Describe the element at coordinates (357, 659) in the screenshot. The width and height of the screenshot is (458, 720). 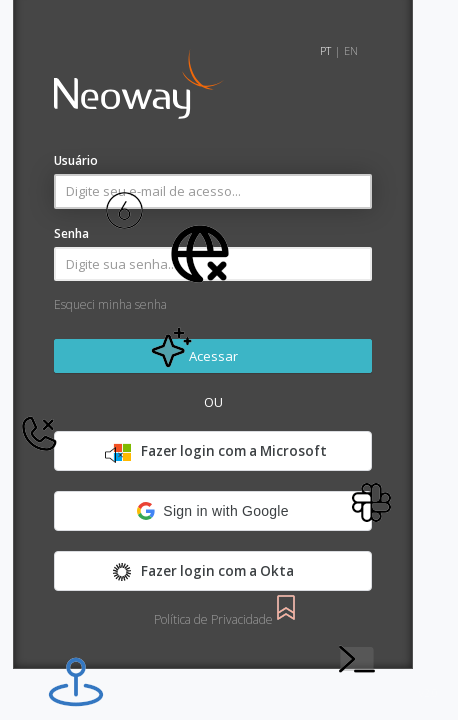
I see `open the command line terminal` at that location.